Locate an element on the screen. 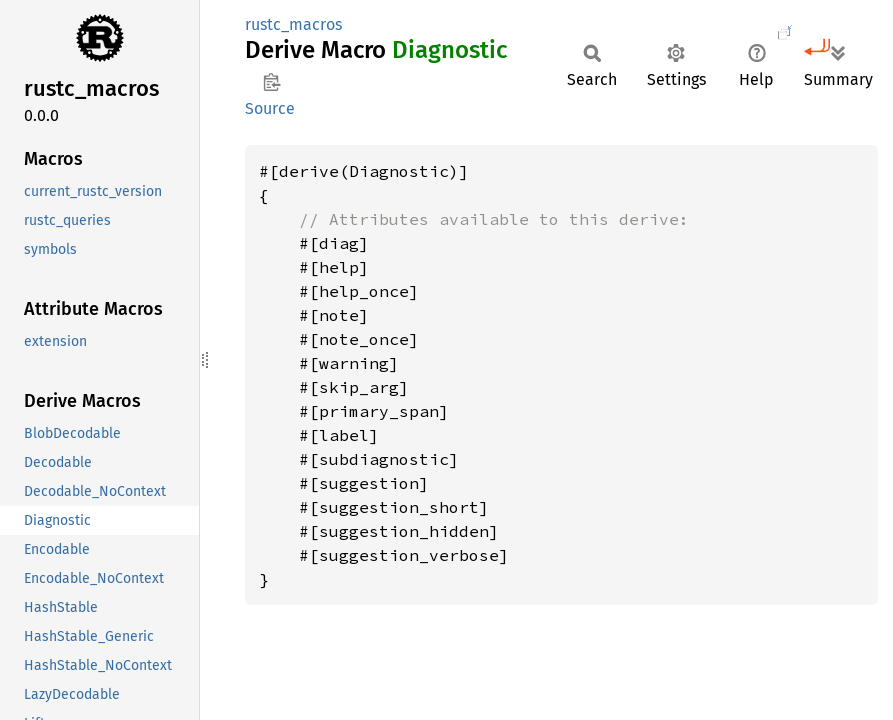 The width and height of the screenshot is (893, 720). restore window to previous size is located at coordinates (785, 32).